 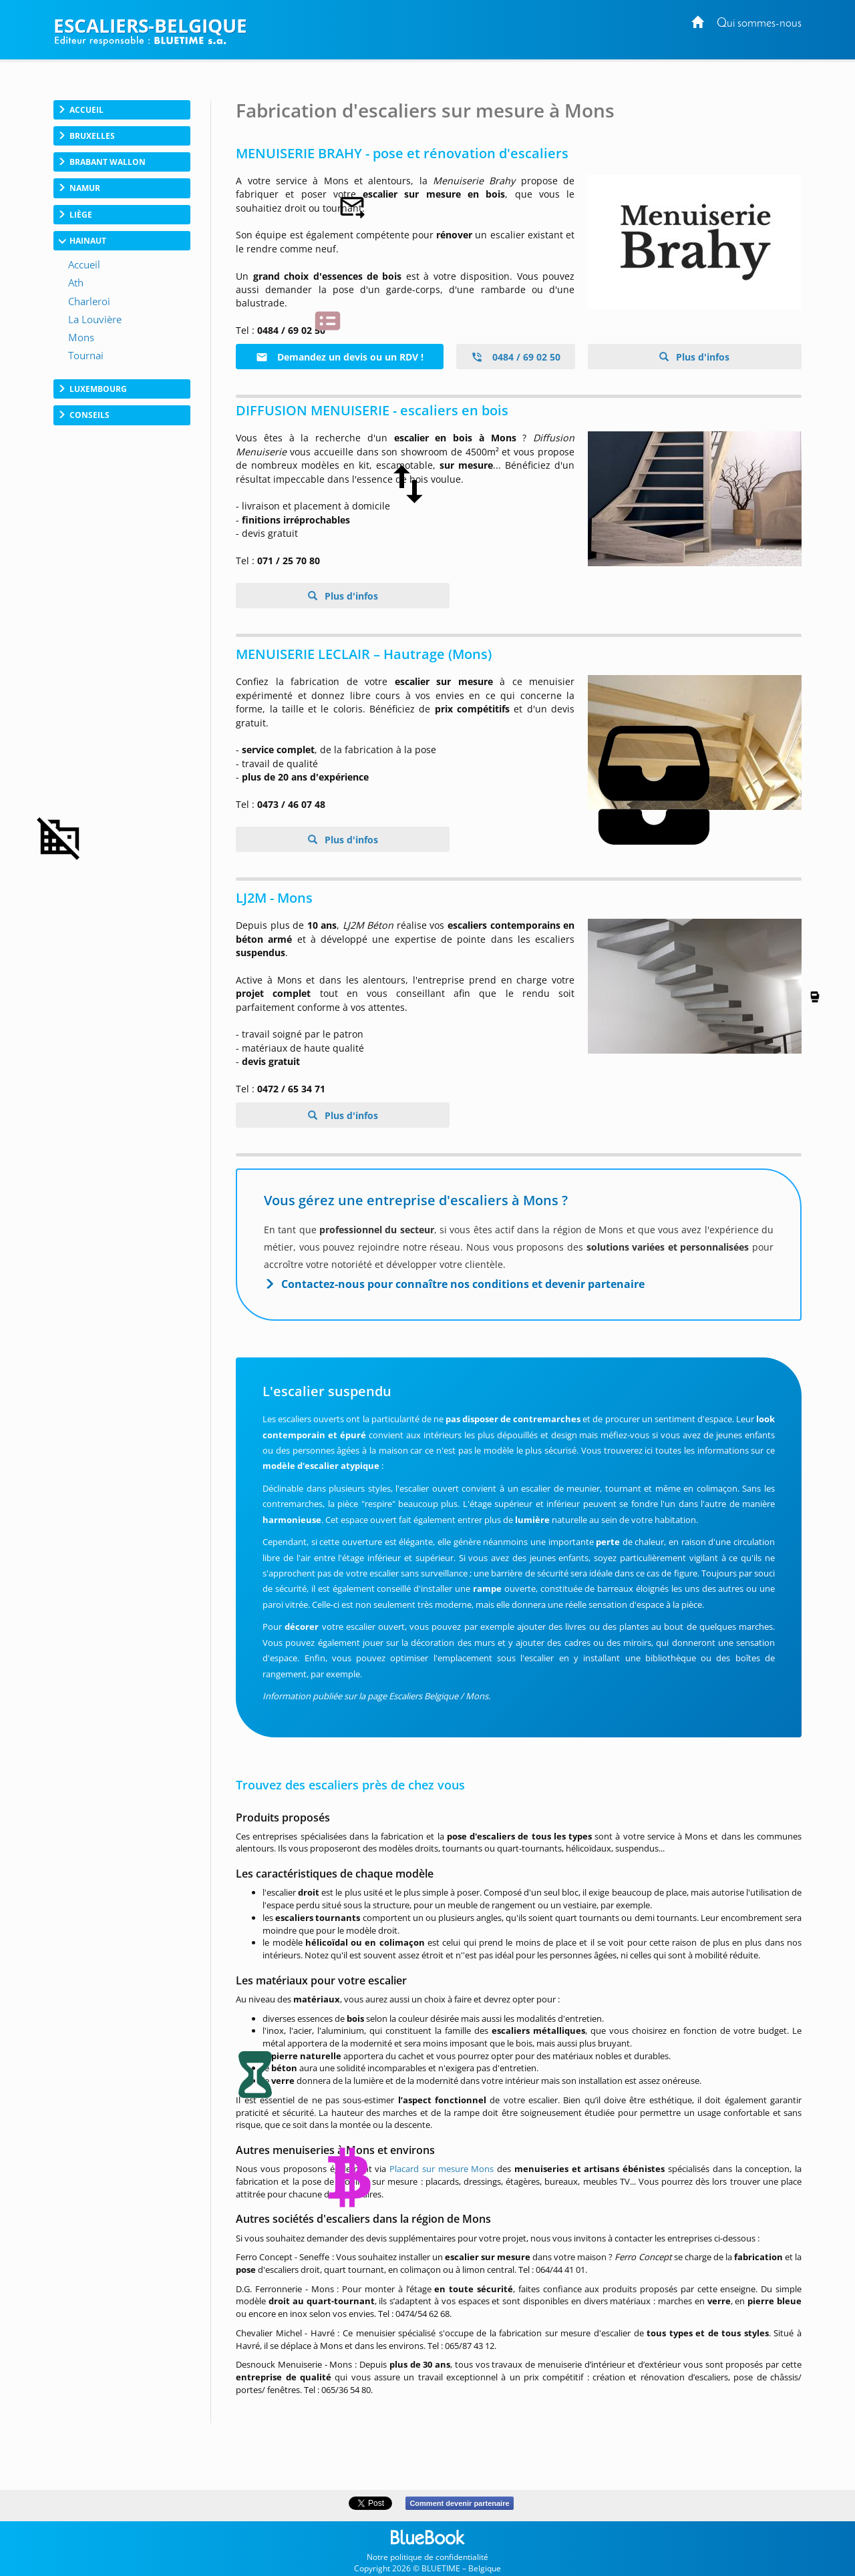 I want to click on bitcoin cryptocurrency logo, so click(x=349, y=2177).